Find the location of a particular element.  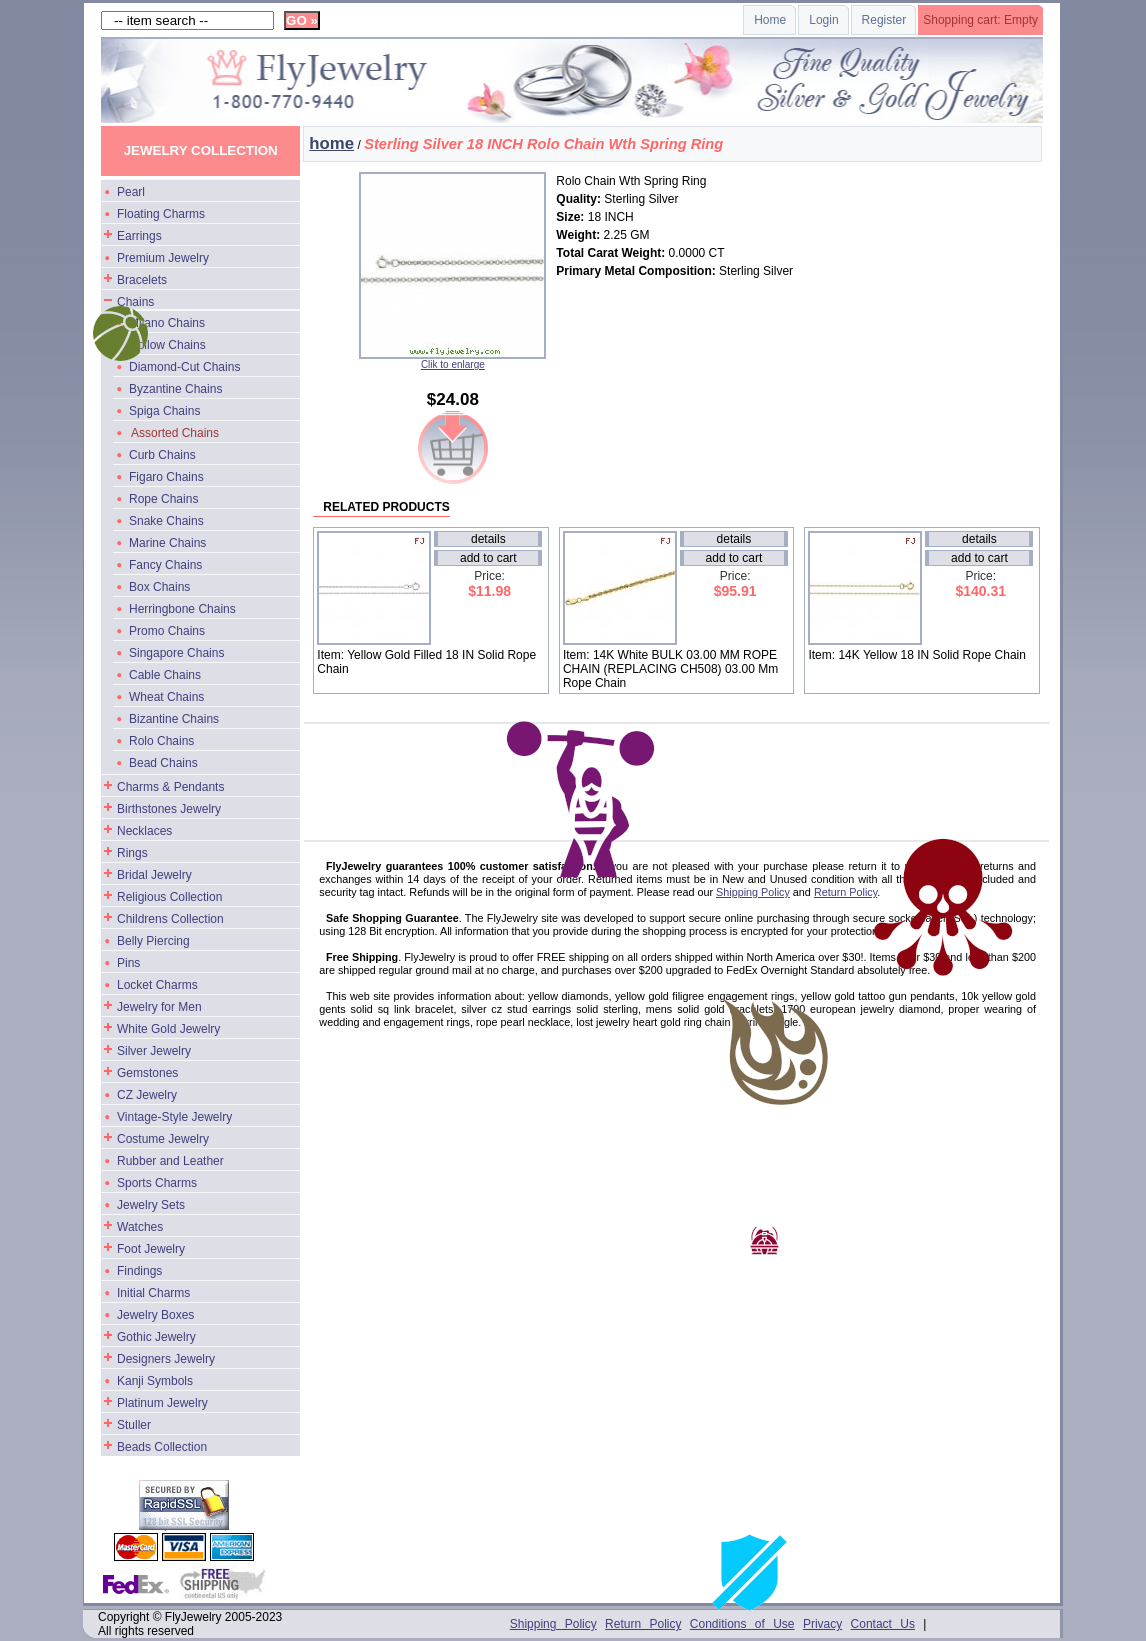

access grain storage facilities is located at coordinates (764, 1240).